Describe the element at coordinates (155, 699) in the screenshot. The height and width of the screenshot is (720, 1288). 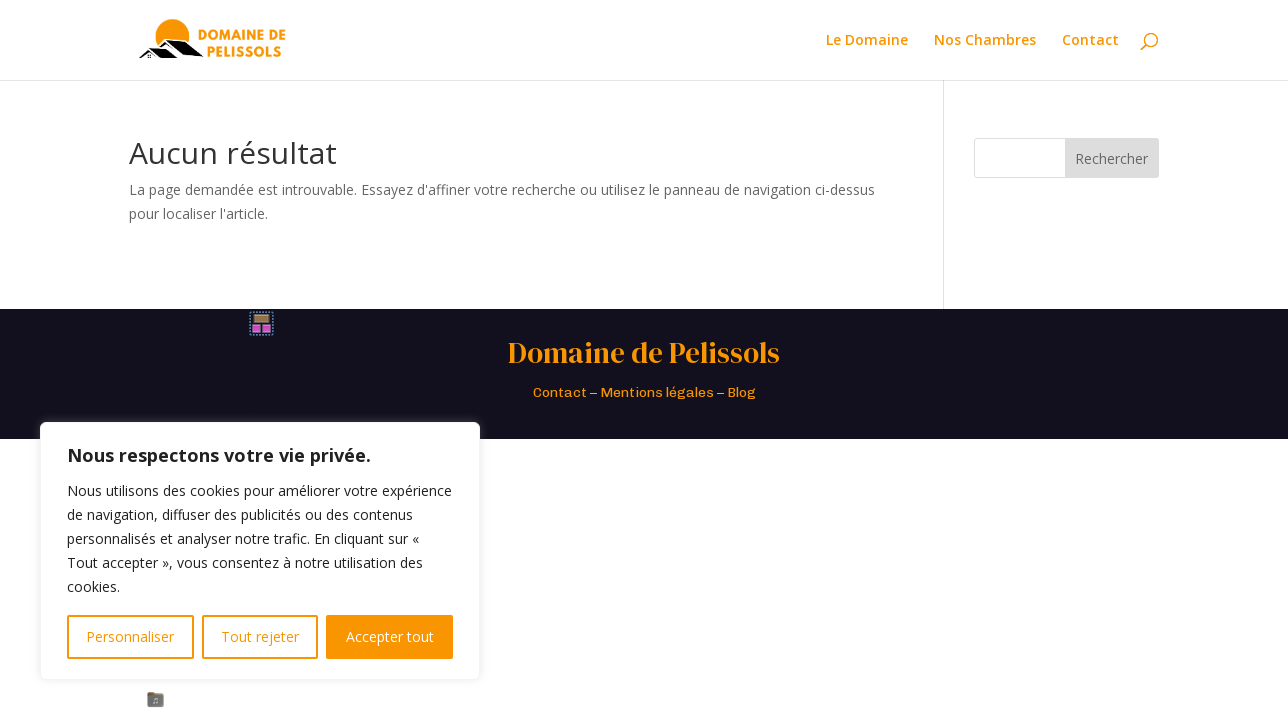
I see `open your music folder` at that location.